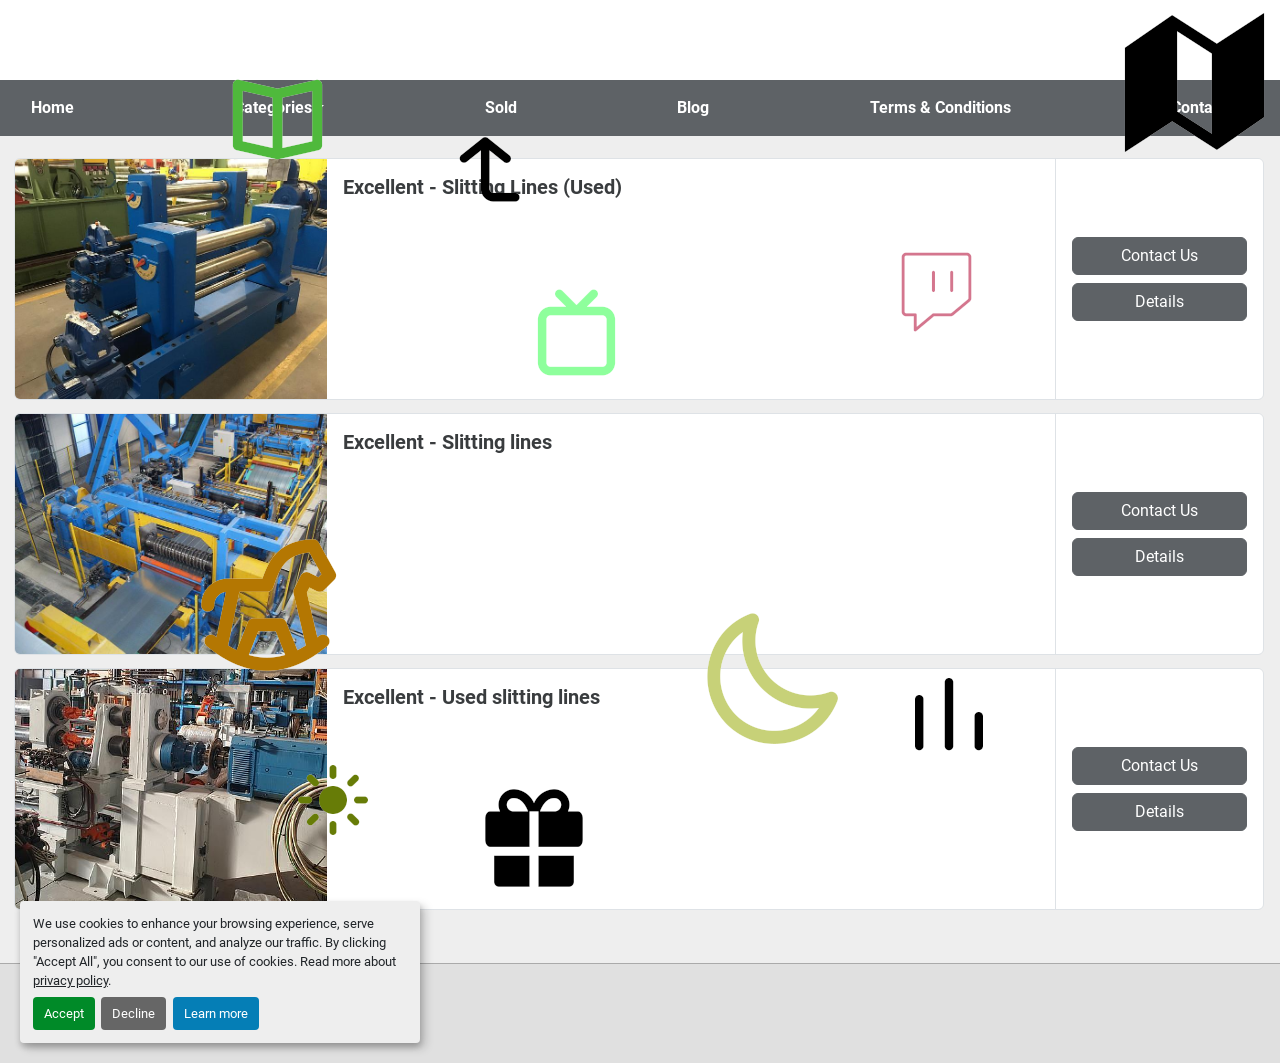 Image resolution: width=1280 pixels, height=1063 pixels. I want to click on open reading mode or e-book reader, so click(277, 119).